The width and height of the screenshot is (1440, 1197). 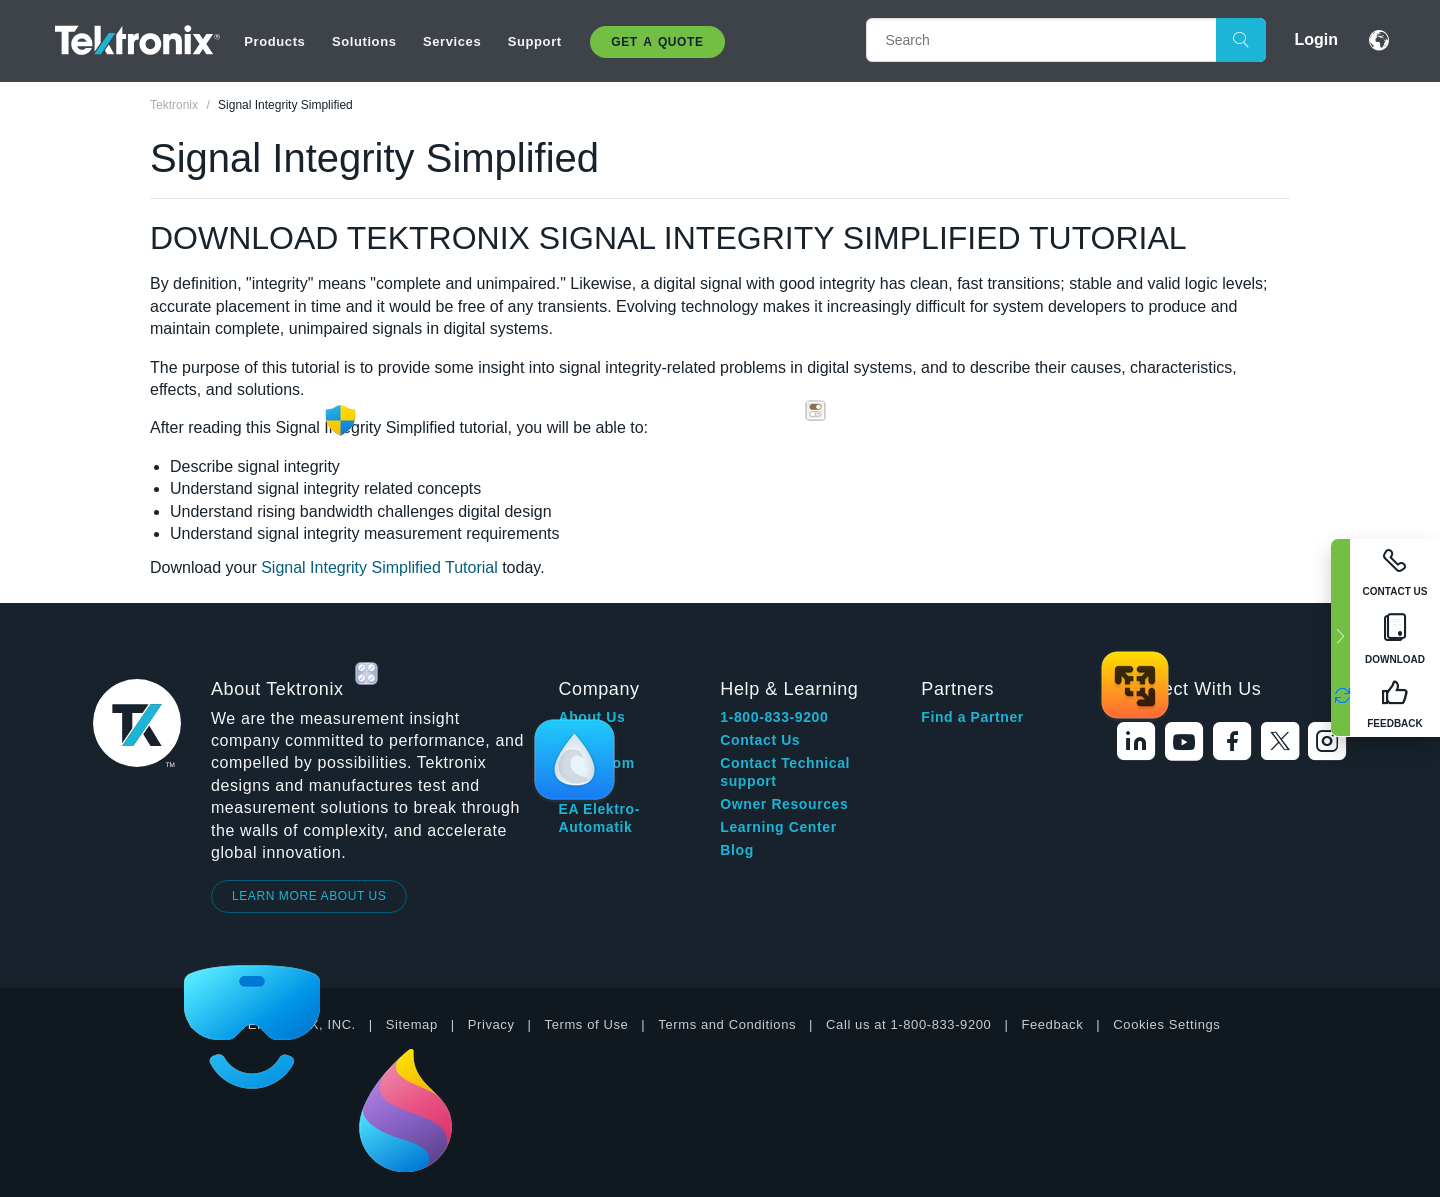 What do you see at coordinates (252, 1027) in the screenshot?
I see `open mixed reality portal app` at bounding box center [252, 1027].